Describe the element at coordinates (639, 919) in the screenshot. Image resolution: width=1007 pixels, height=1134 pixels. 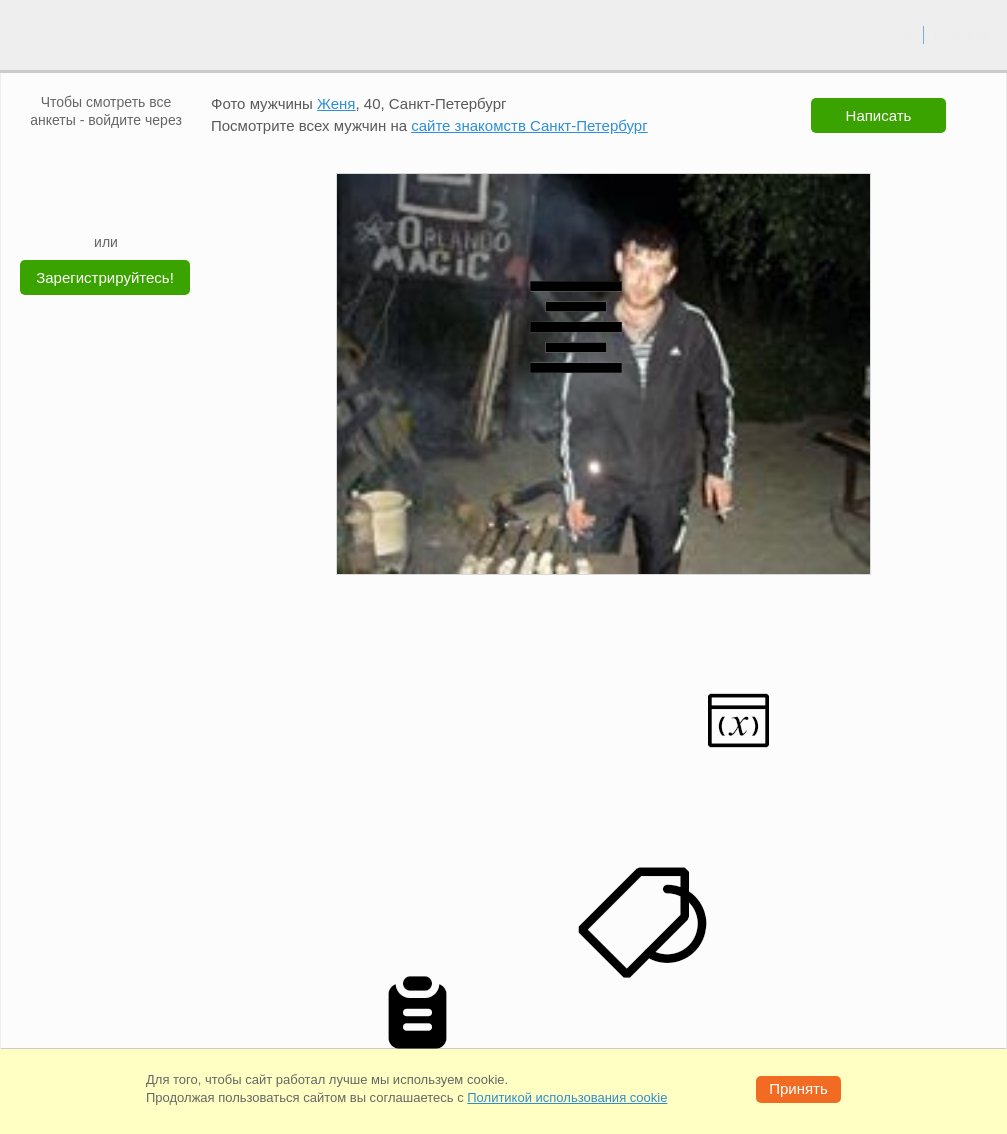
I see `add or manage tags for a file` at that location.